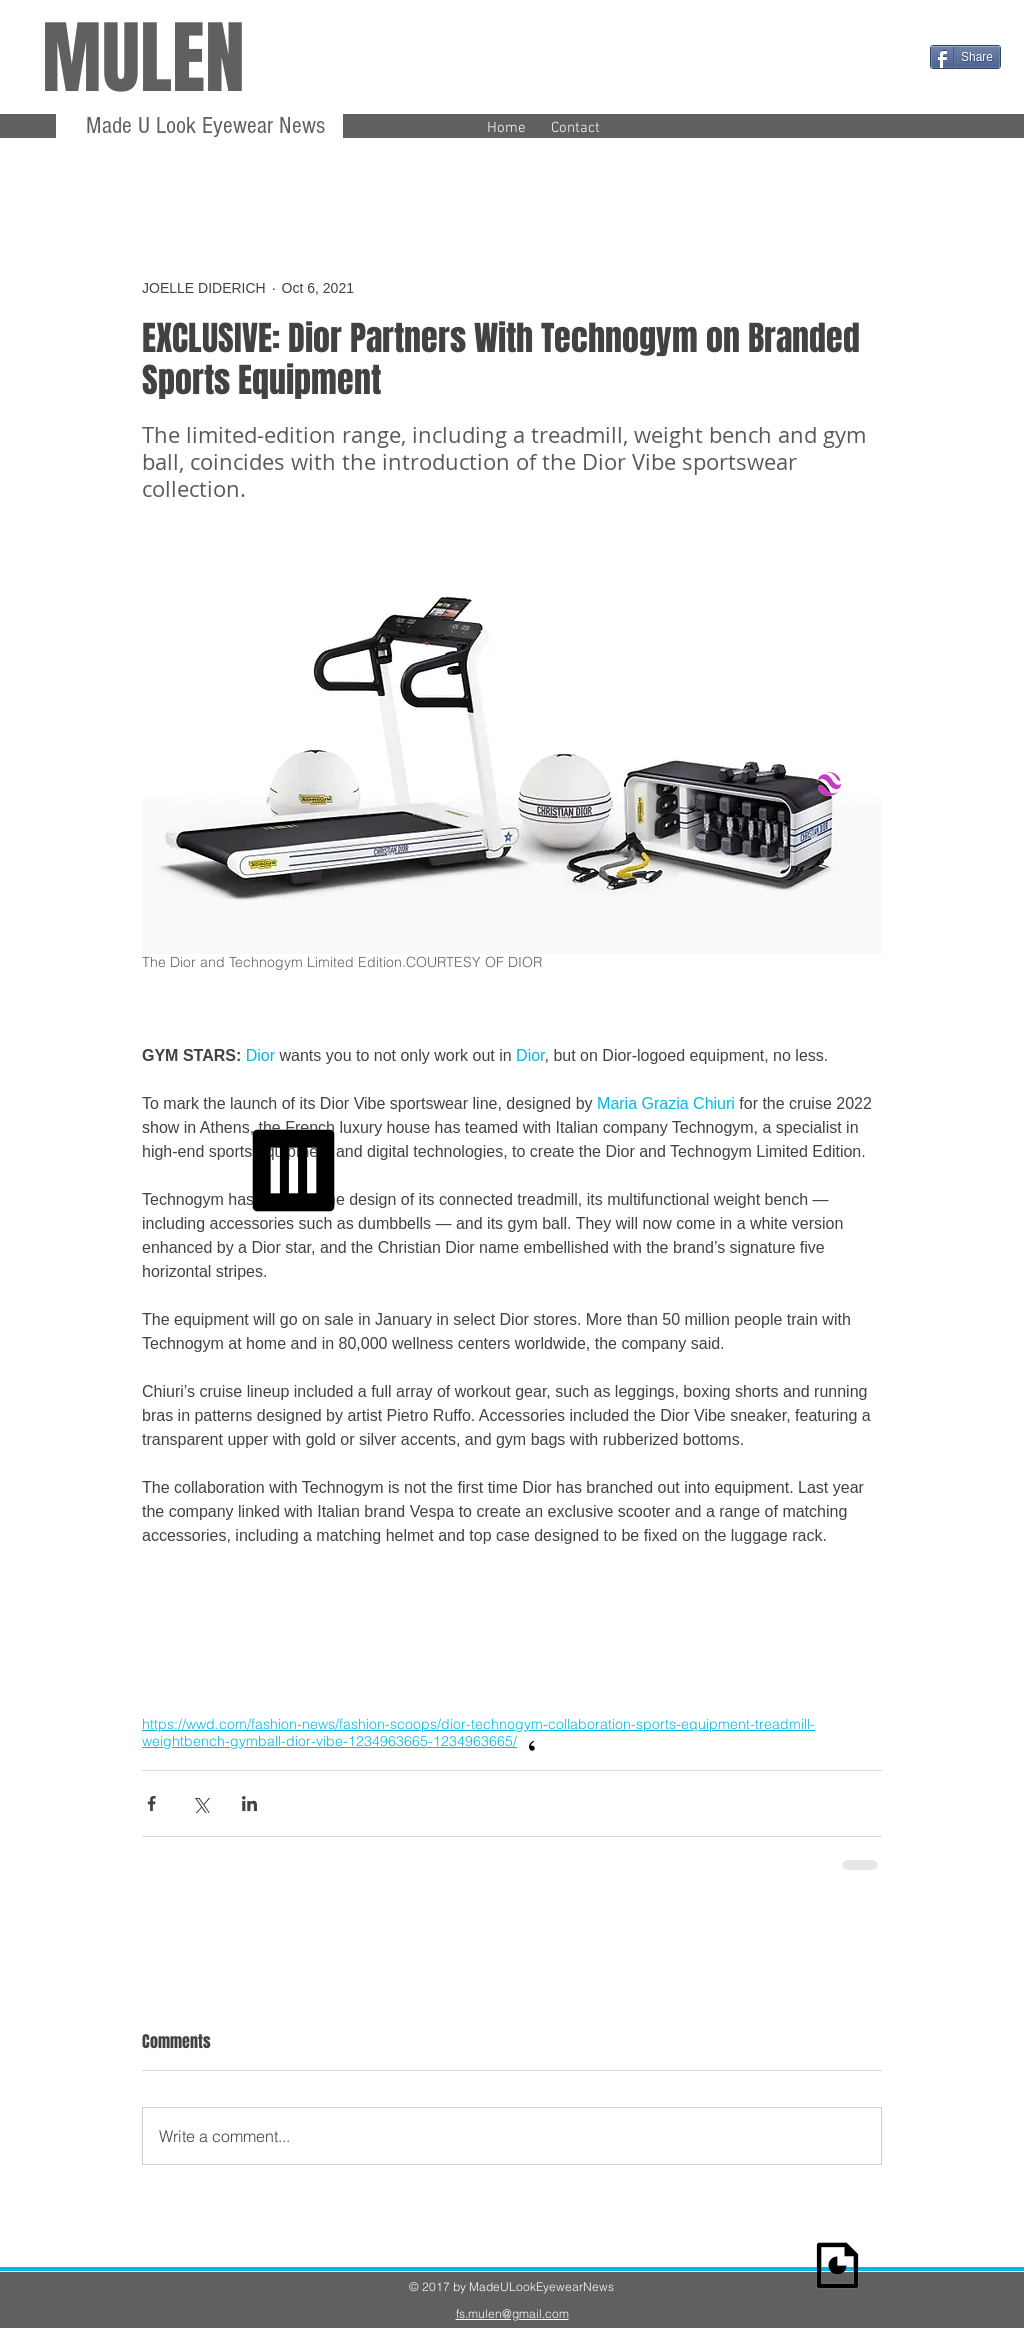 This screenshot has height=2328, width=1024. I want to click on view document with chart data, so click(837, 2265).